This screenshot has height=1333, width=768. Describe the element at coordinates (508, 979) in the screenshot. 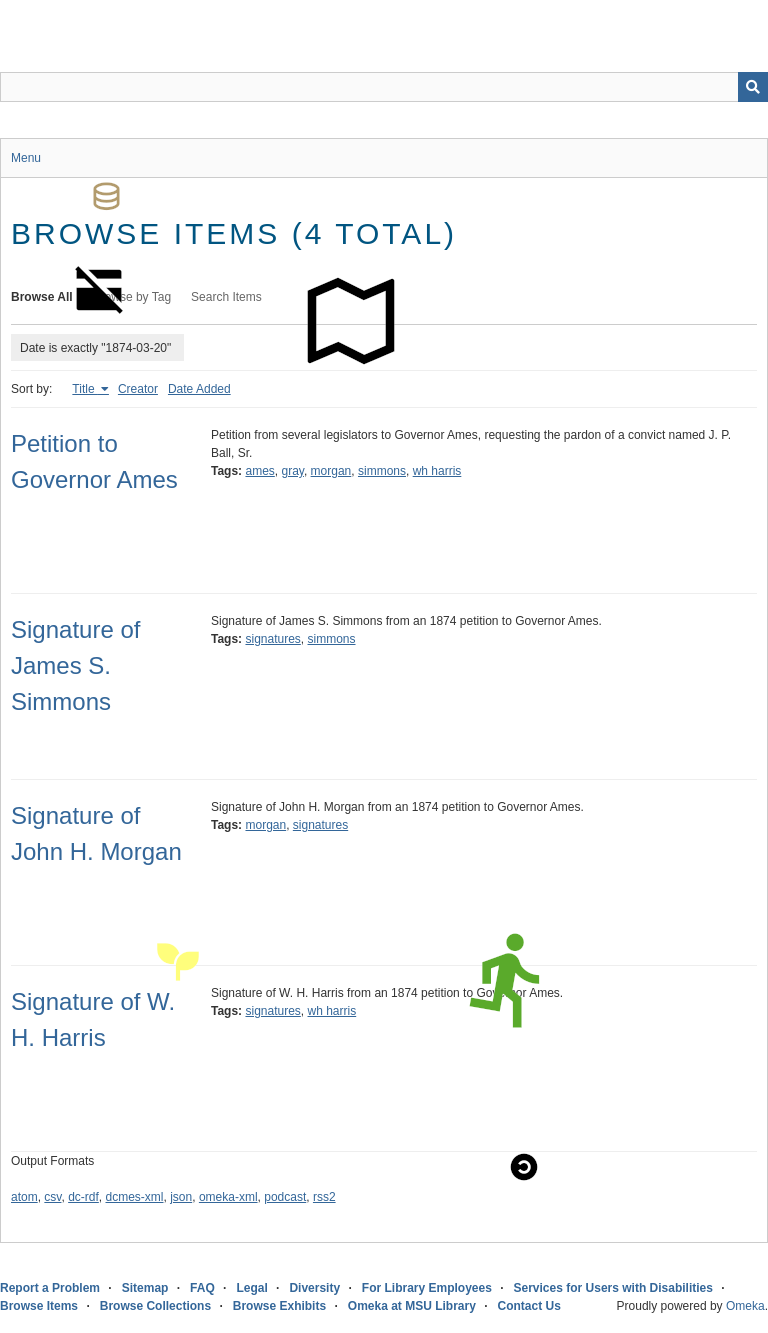

I see `start running or jogging activity` at that location.